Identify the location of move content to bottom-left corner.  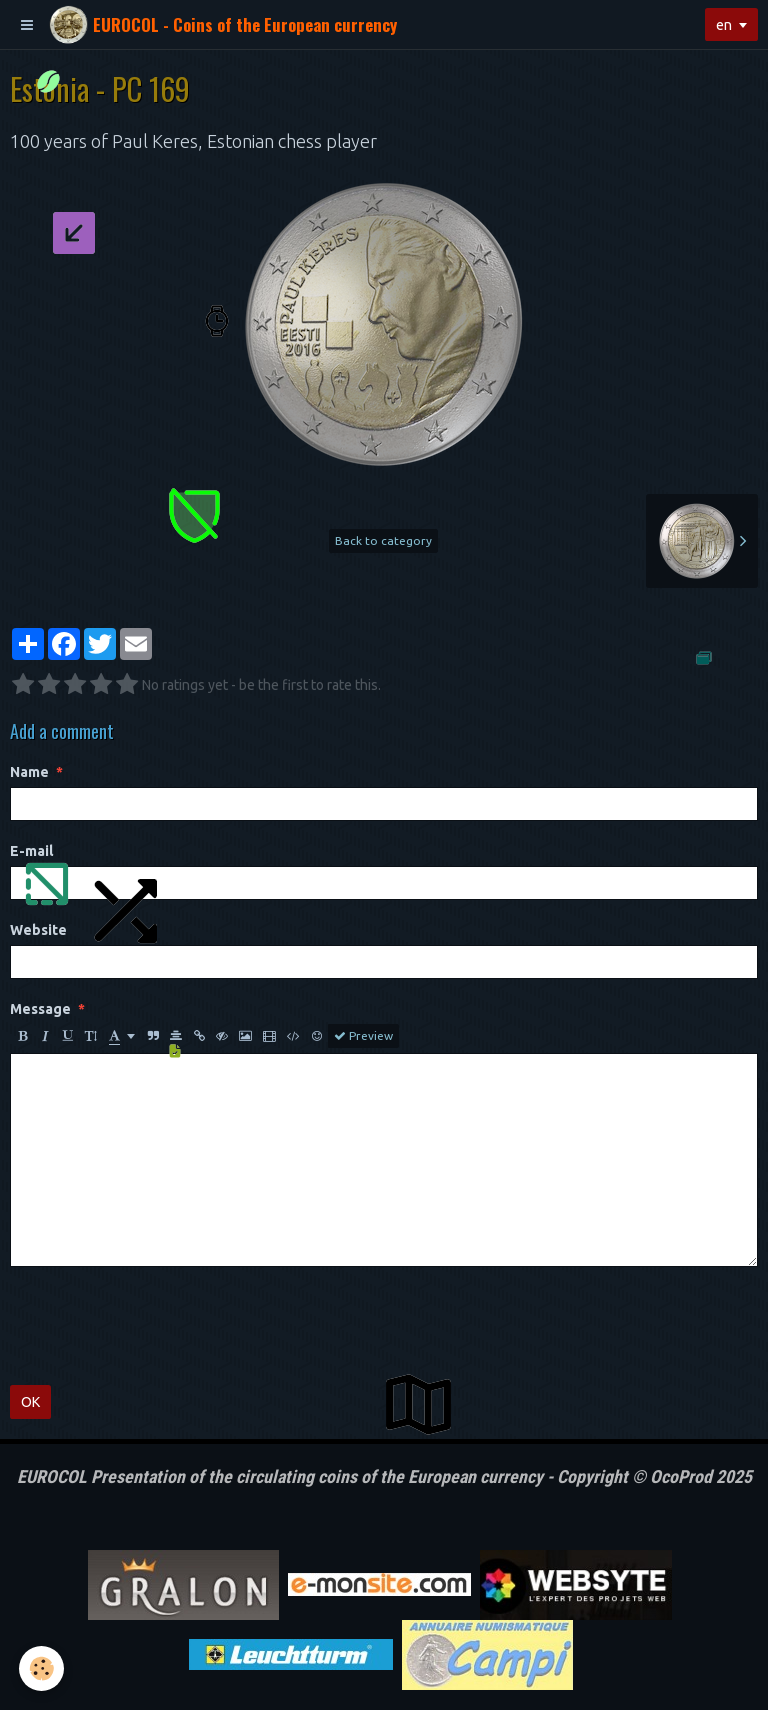
(74, 233).